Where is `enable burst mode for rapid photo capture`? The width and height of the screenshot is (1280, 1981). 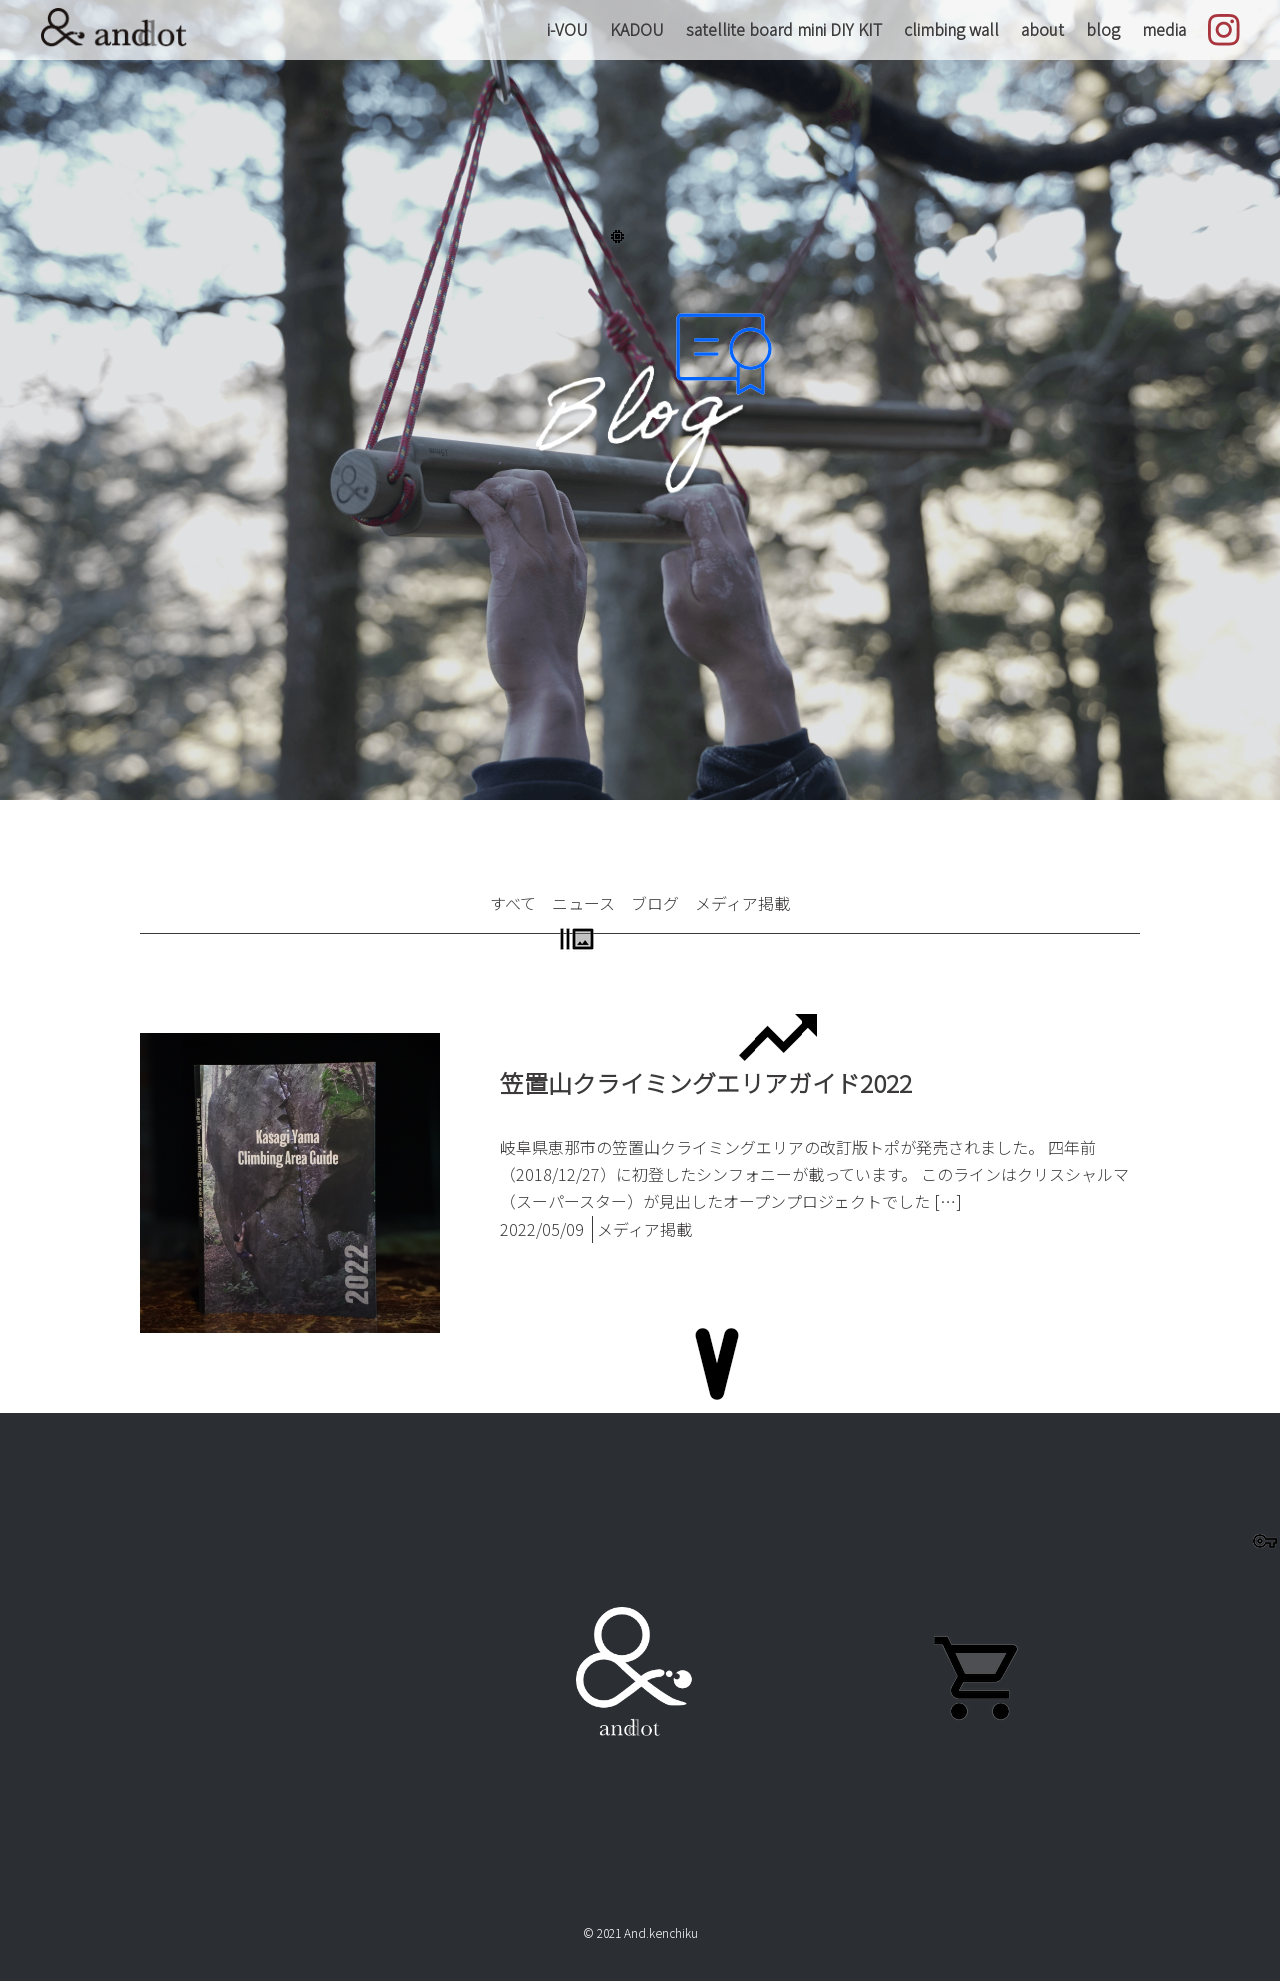
enable burst mode for rapid photo capture is located at coordinates (577, 939).